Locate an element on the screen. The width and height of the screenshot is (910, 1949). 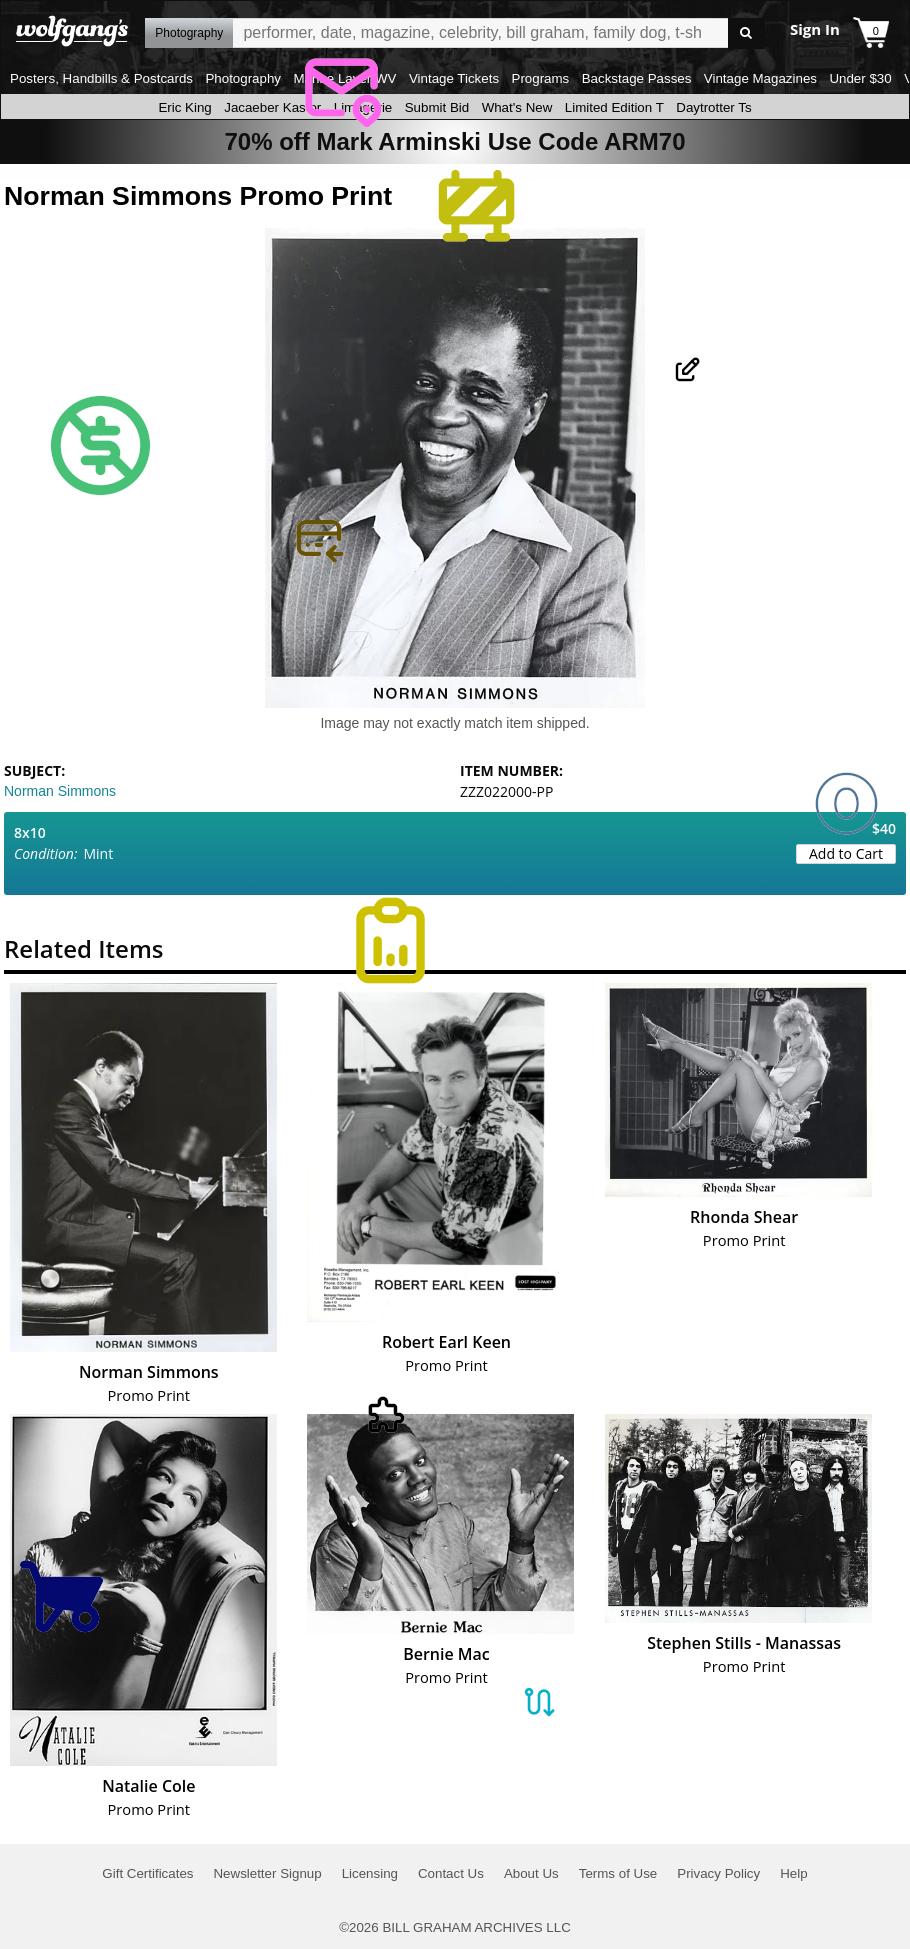
request a refund to your card is located at coordinates (319, 538).